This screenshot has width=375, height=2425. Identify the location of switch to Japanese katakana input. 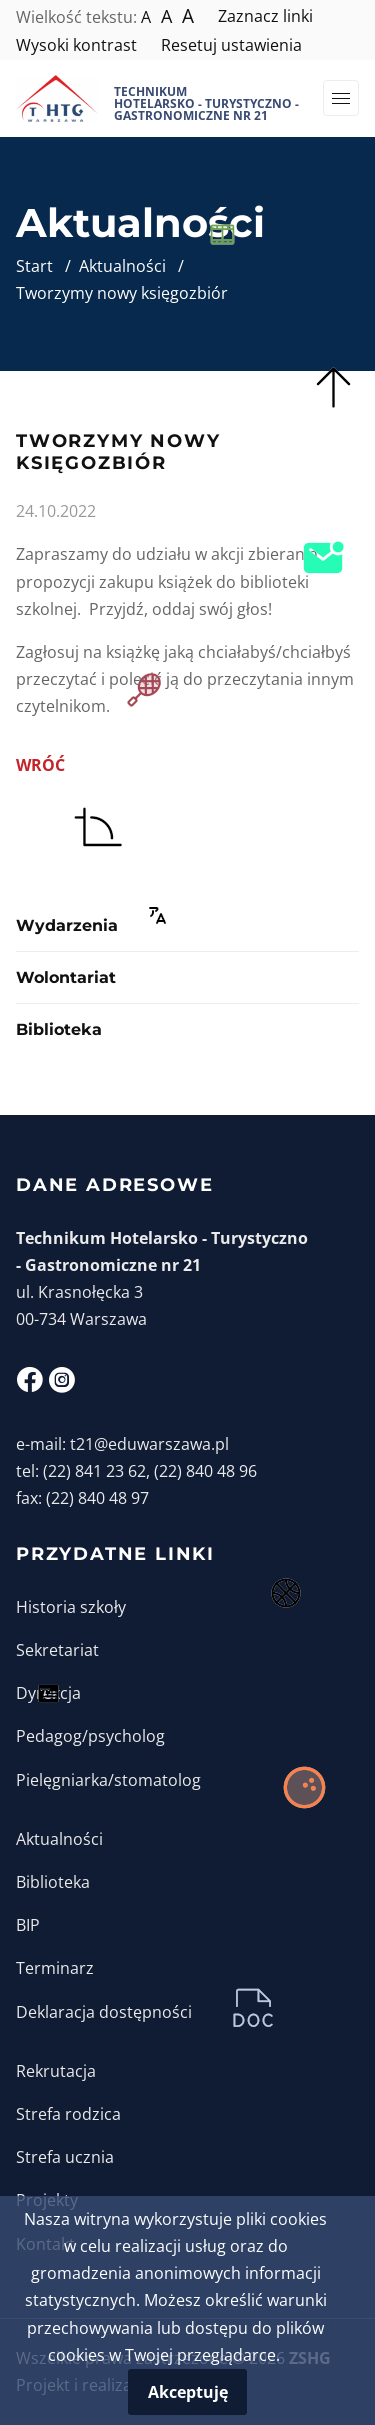
(157, 915).